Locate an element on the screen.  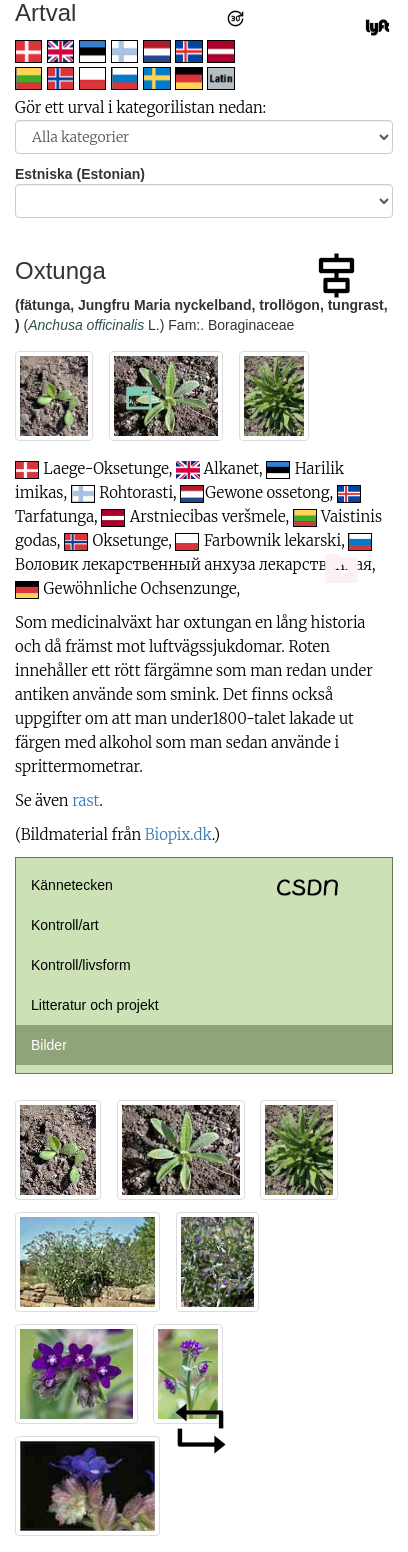
open the Lyft app is located at coordinates (377, 27).